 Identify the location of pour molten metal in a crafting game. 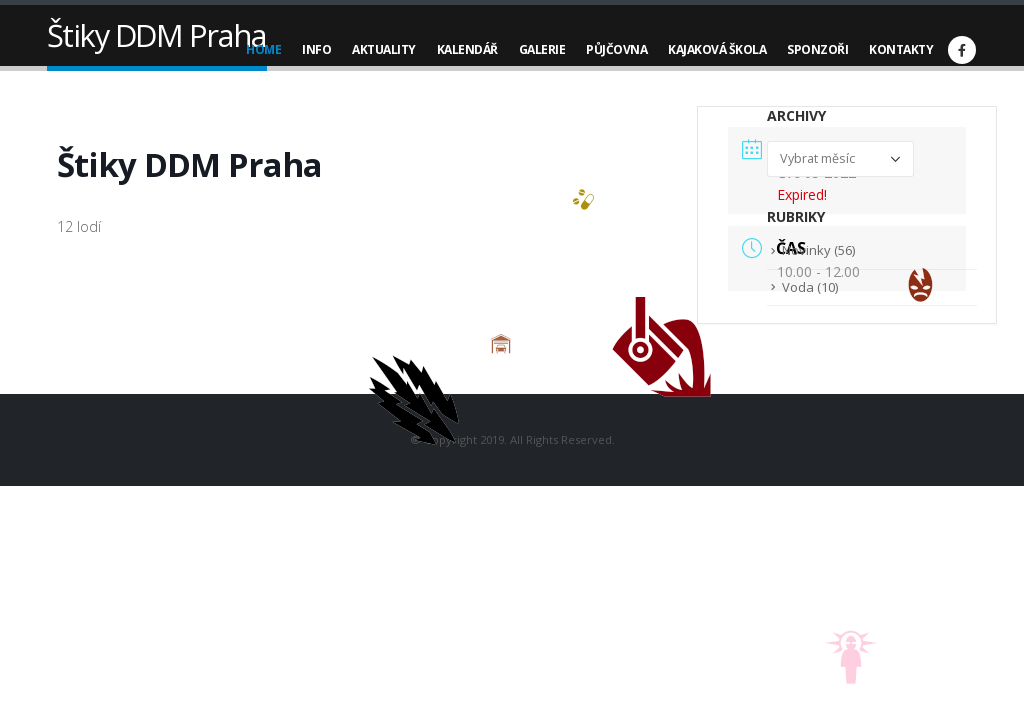
(660, 346).